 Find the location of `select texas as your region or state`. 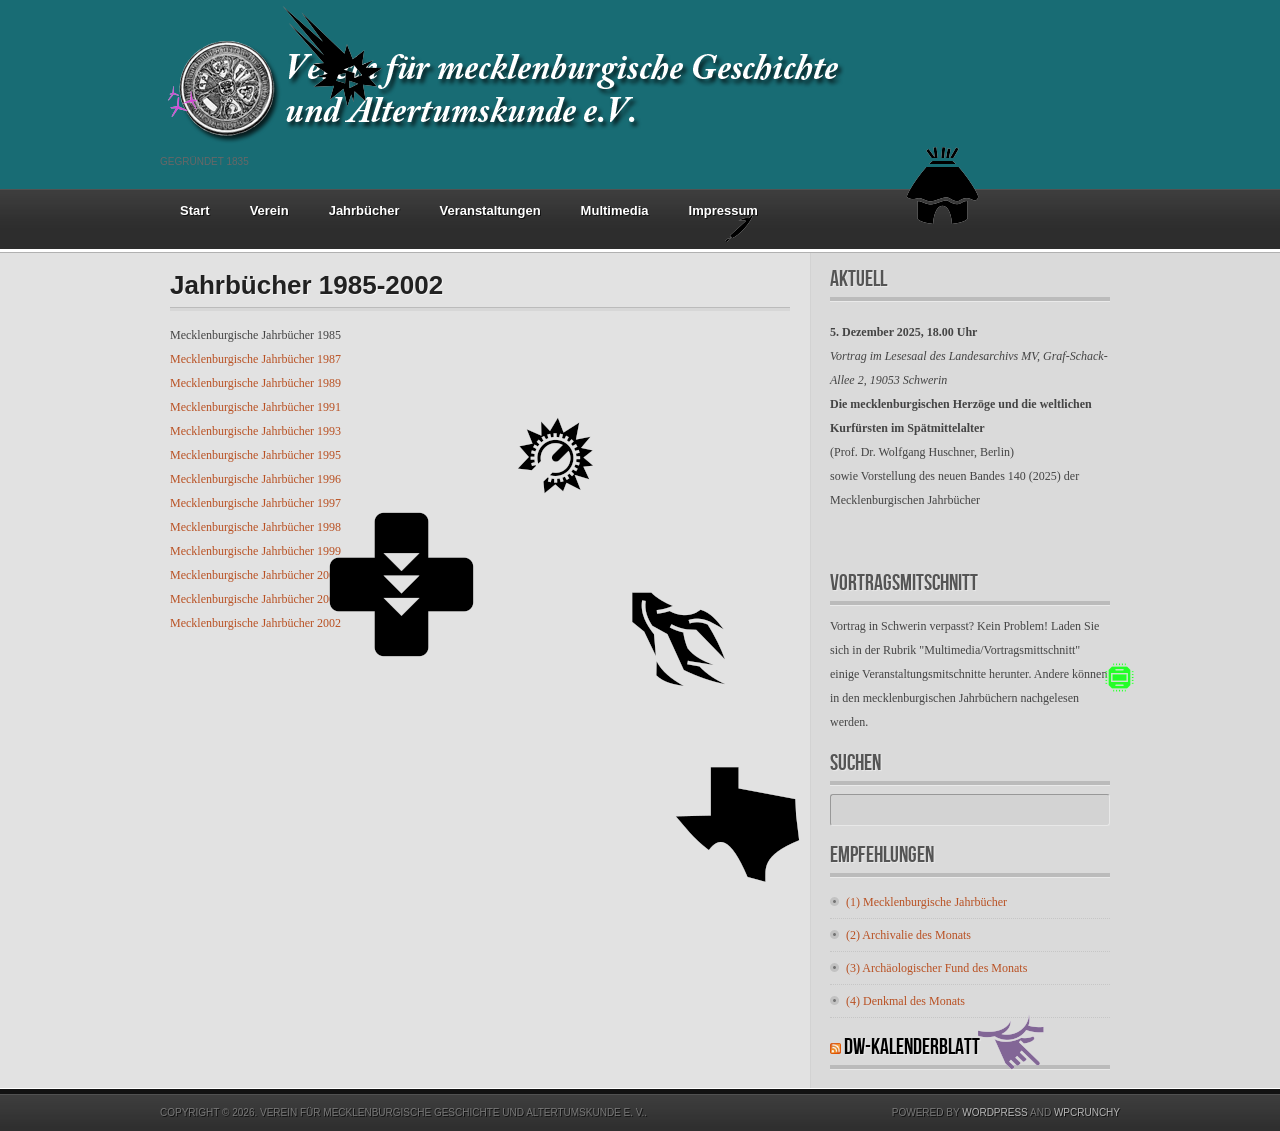

select texas as your region or state is located at coordinates (737, 824).